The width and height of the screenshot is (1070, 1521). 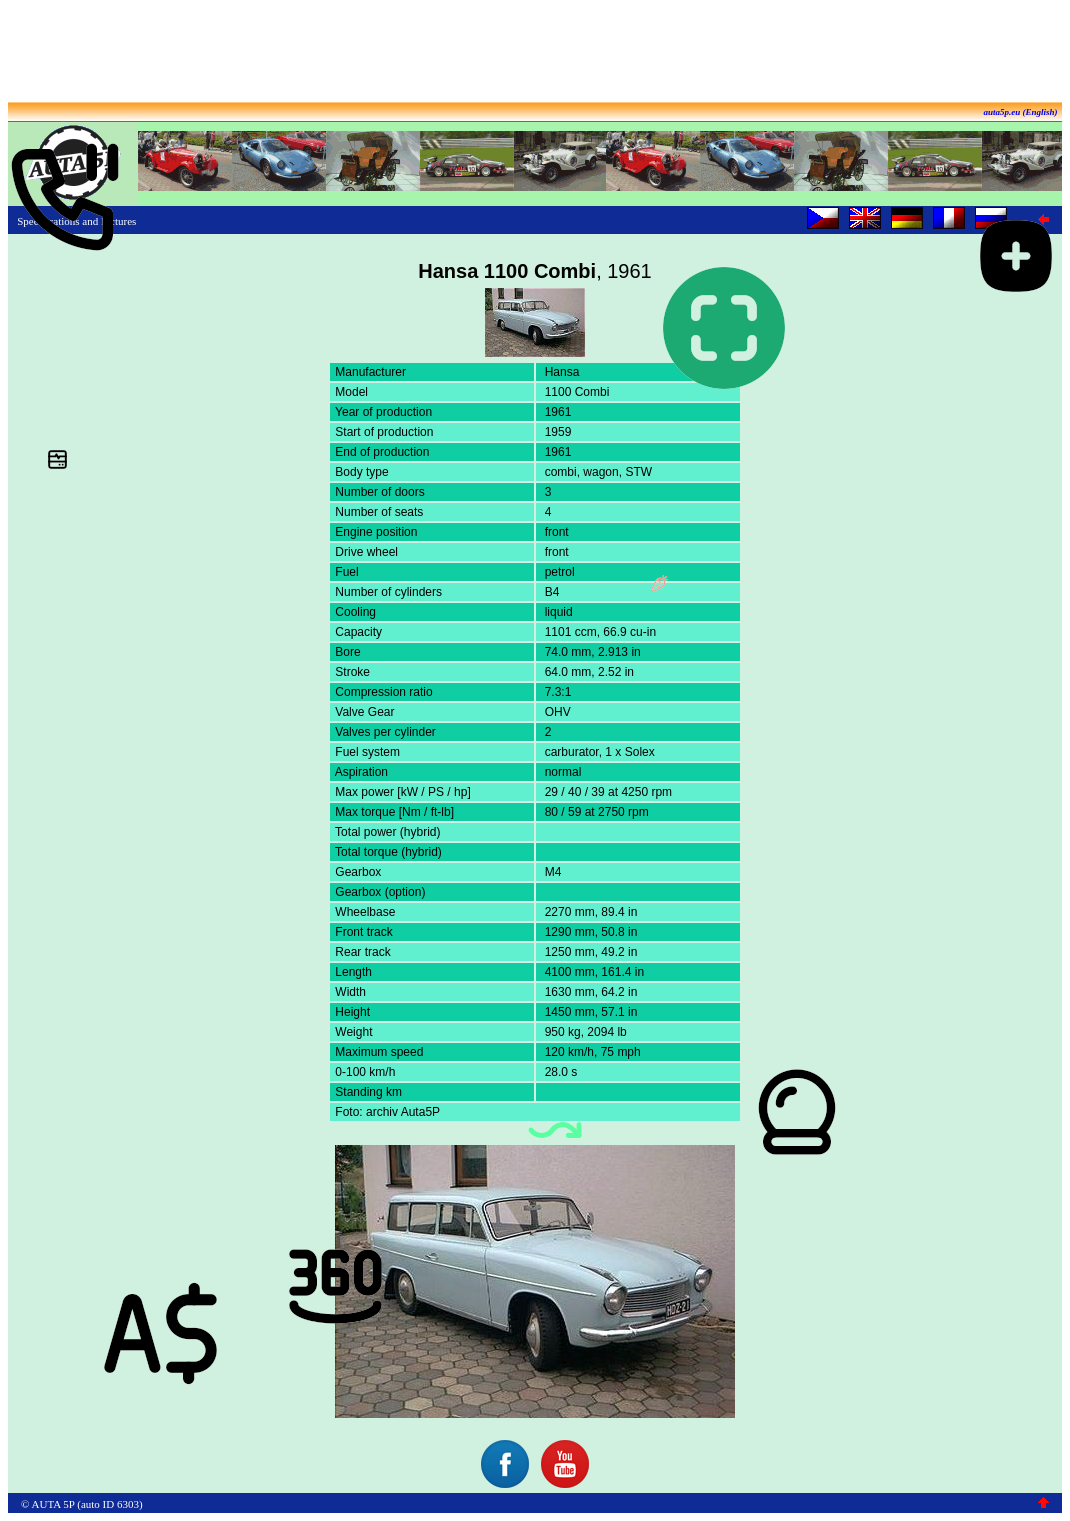 I want to click on view heart rate or vital signs data, so click(x=57, y=459).